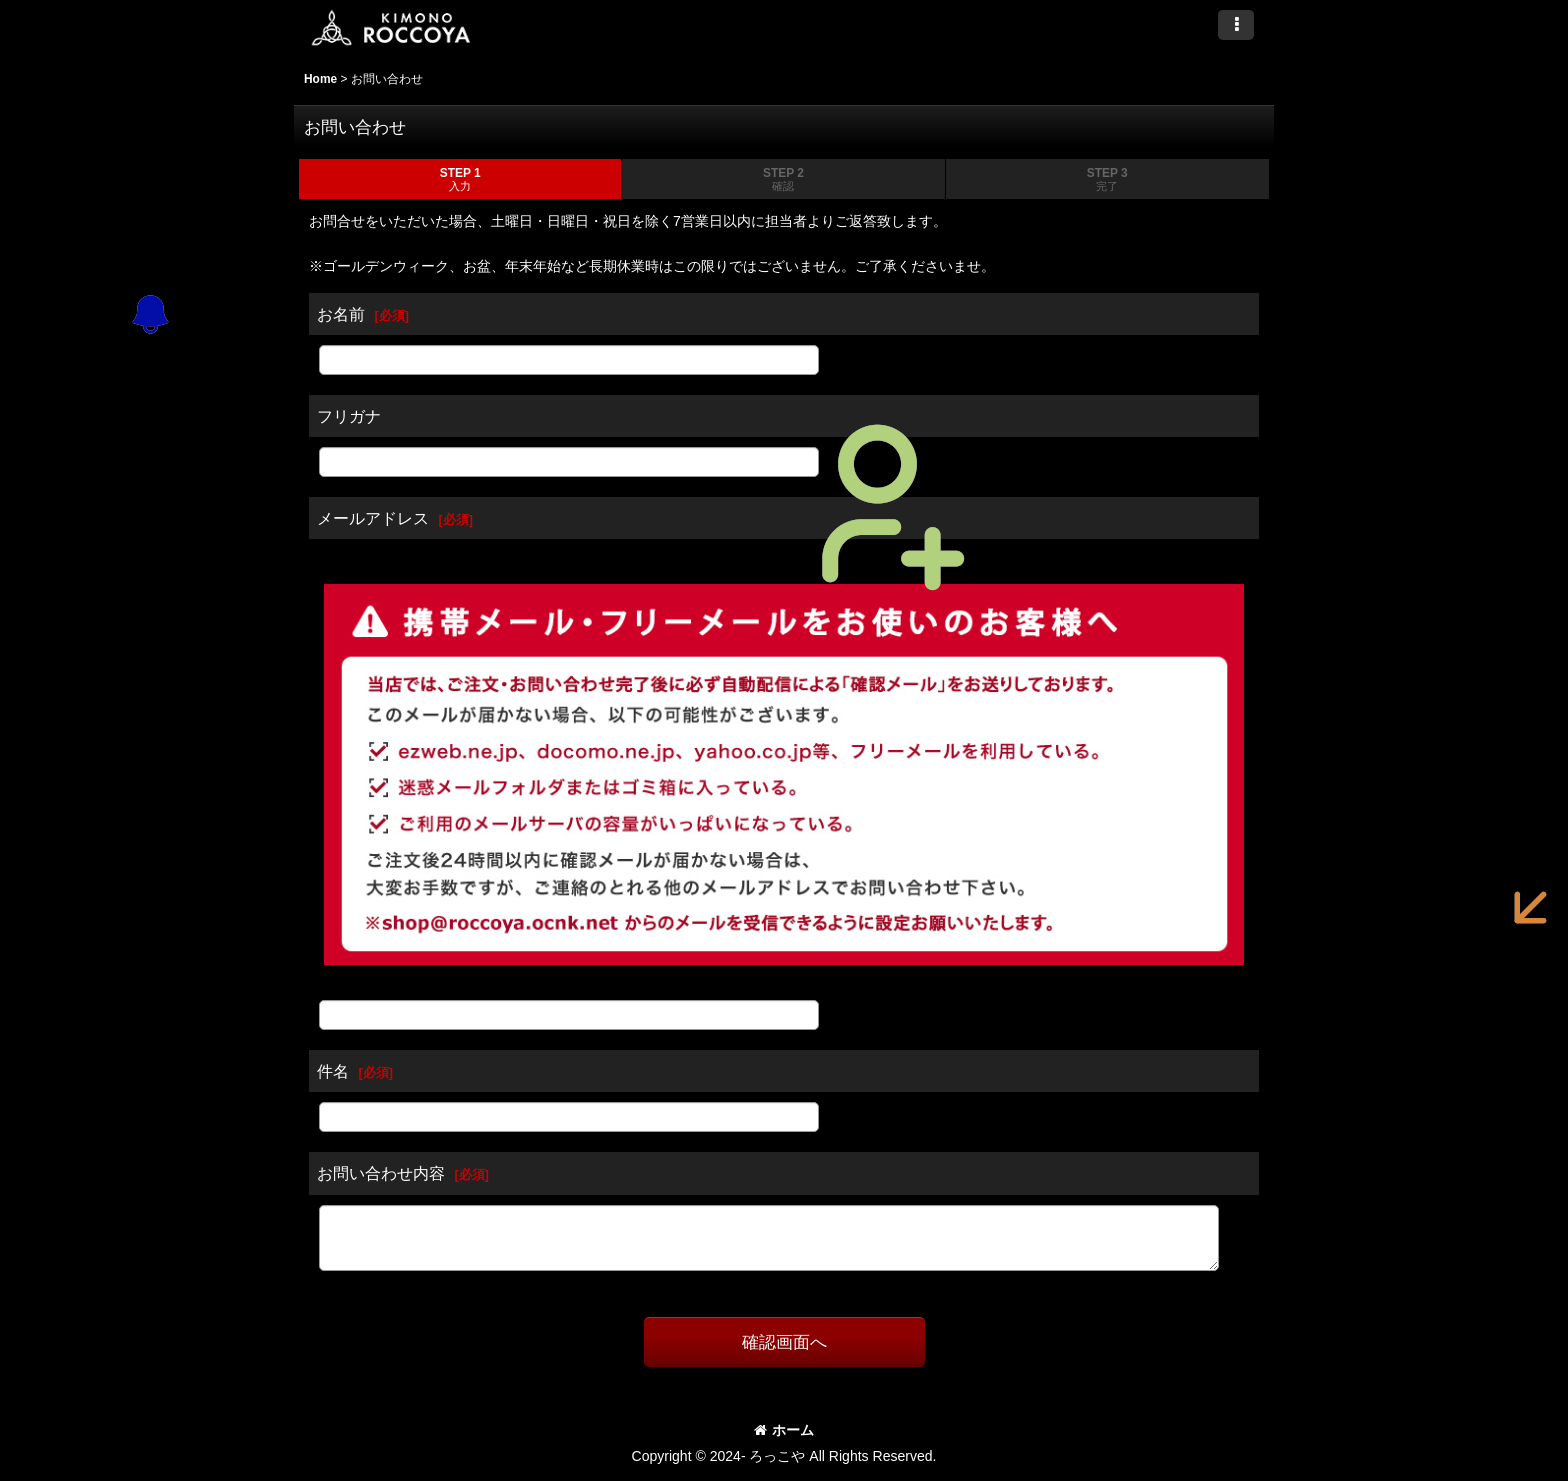 Image resolution: width=1568 pixels, height=1481 pixels. Describe the element at coordinates (1530, 907) in the screenshot. I see `navigate to bottom-left corner` at that location.